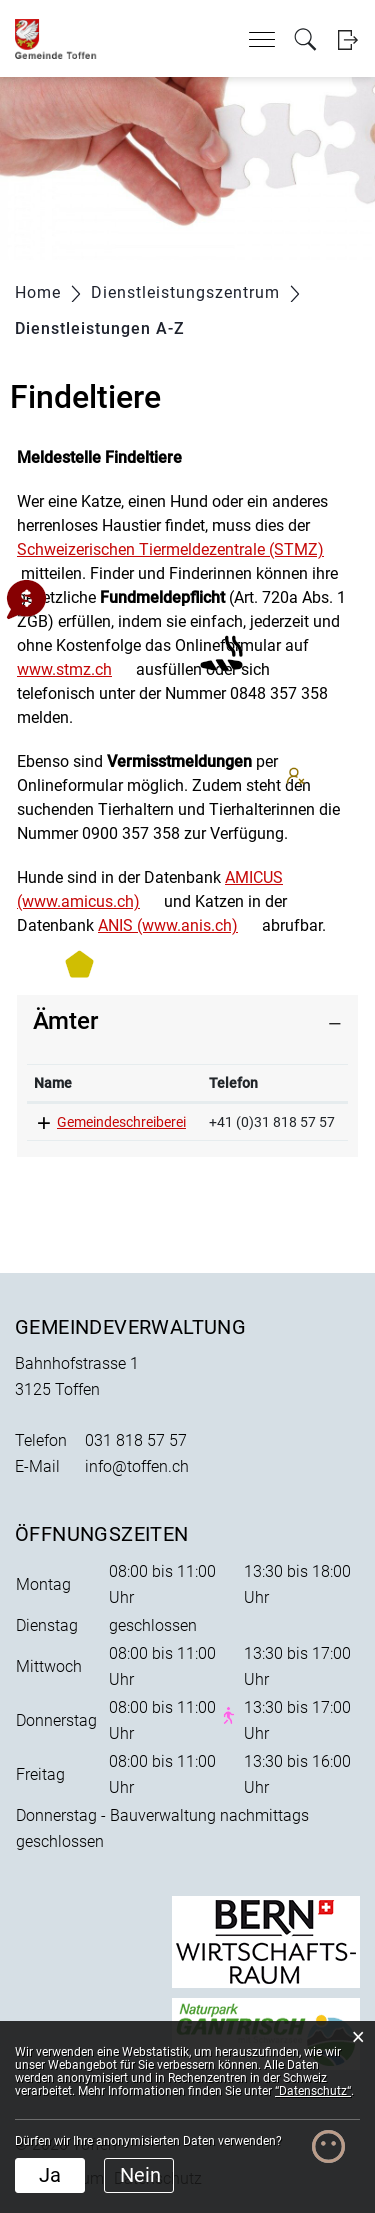  Describe the element at coordinates (221, 654) in the screenshot. I see `indicates cannabis or smoking-related content` at that location.